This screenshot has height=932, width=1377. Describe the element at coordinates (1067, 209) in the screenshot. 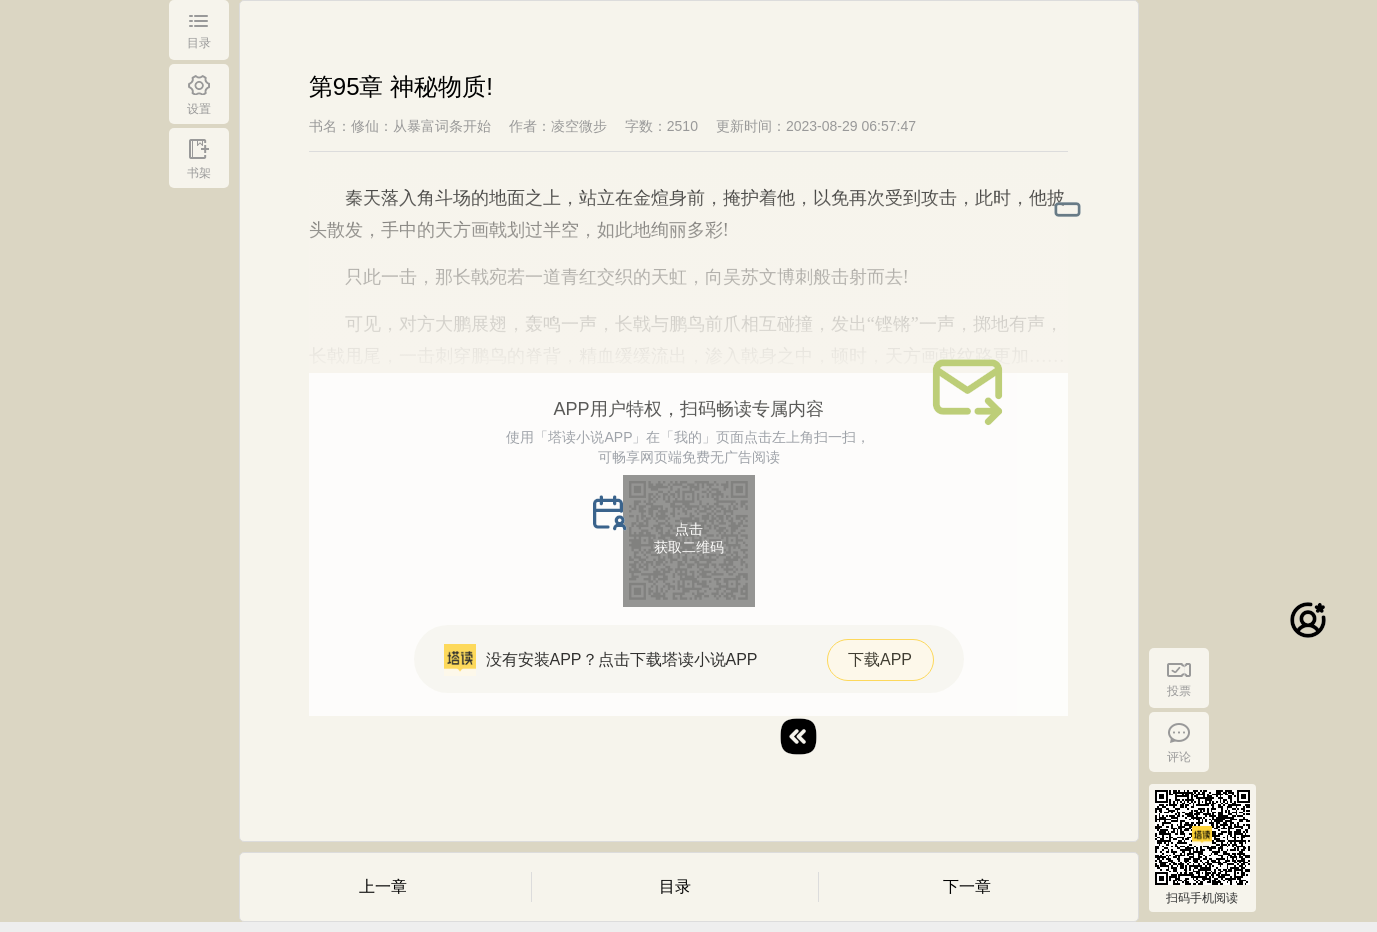

I see `insert a code variable or placeholder` at that location.